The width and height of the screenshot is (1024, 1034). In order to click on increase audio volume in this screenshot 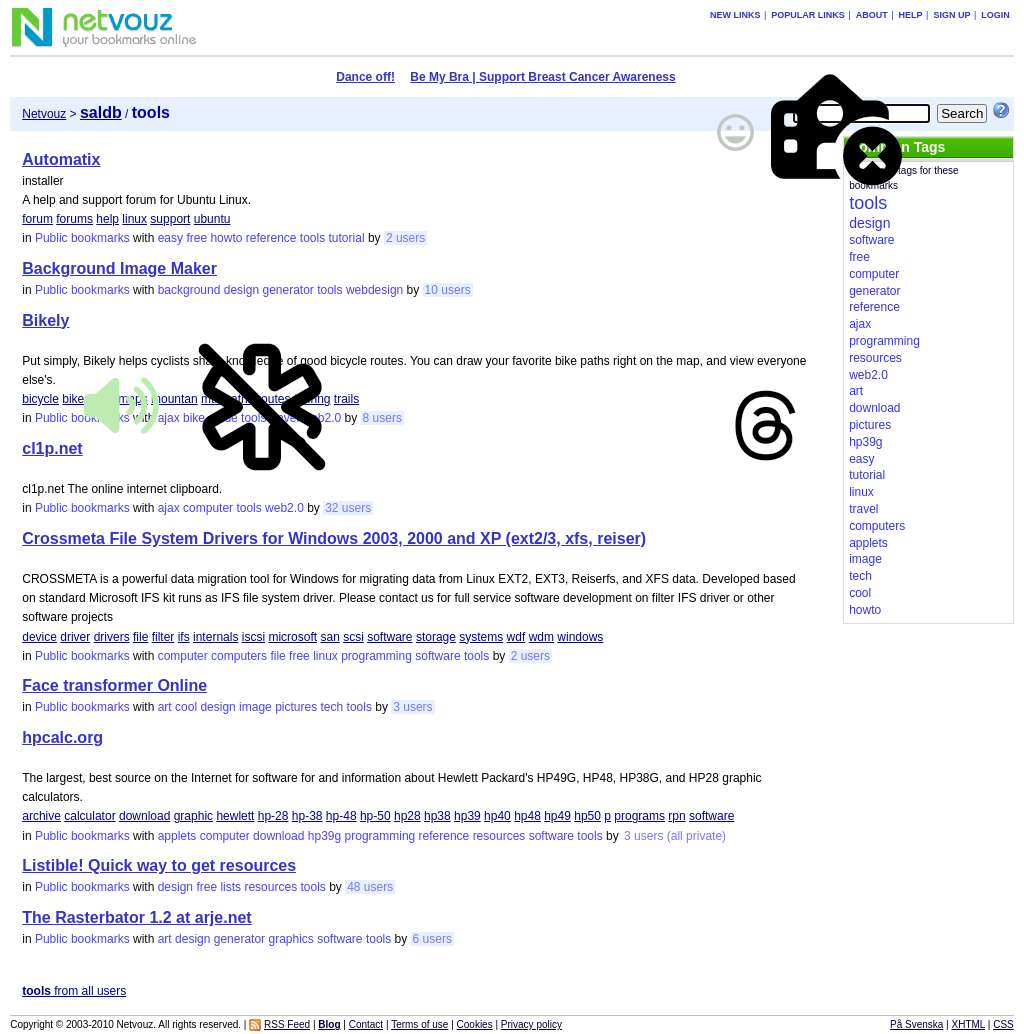, I will do `click(119, 405)`.